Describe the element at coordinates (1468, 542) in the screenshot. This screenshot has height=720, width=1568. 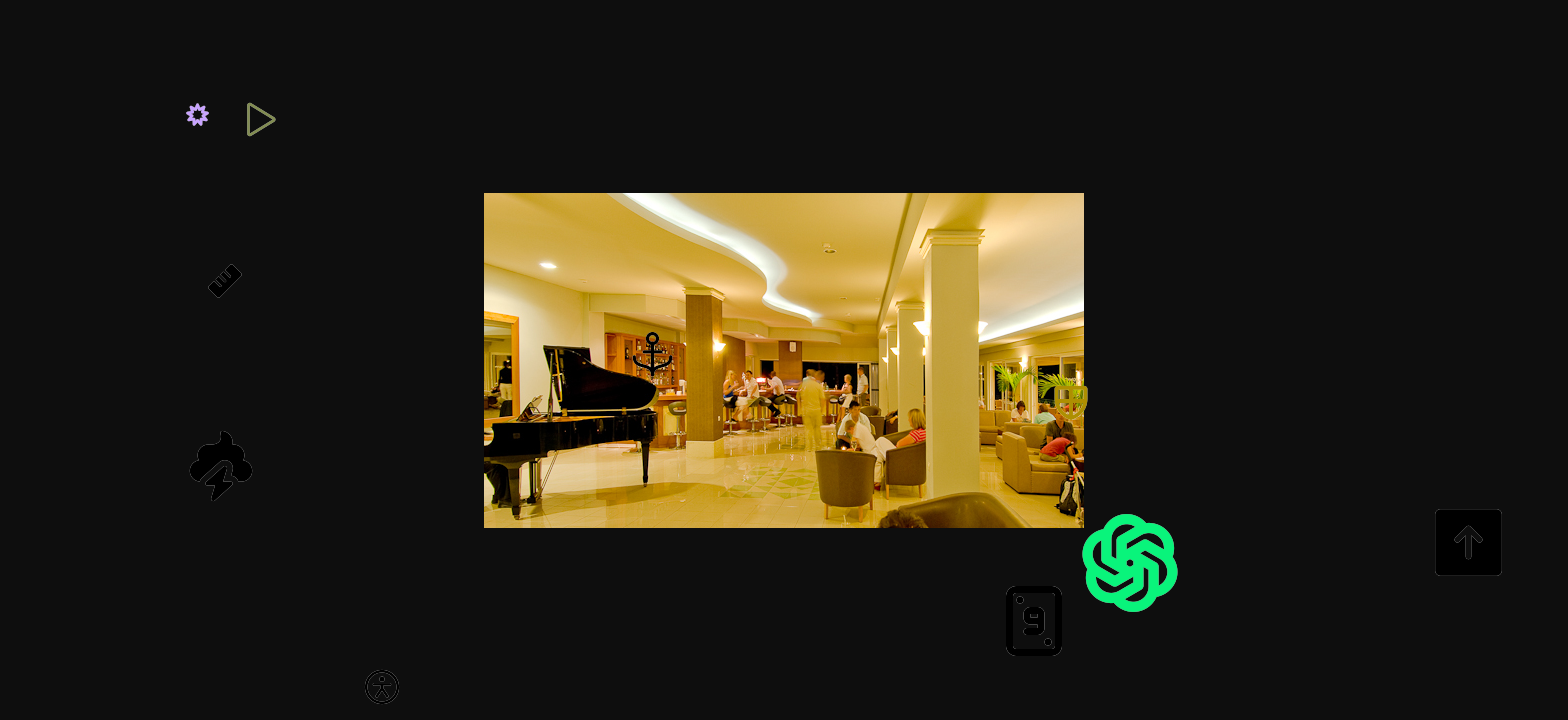
I see `upload a file or content` at that location.